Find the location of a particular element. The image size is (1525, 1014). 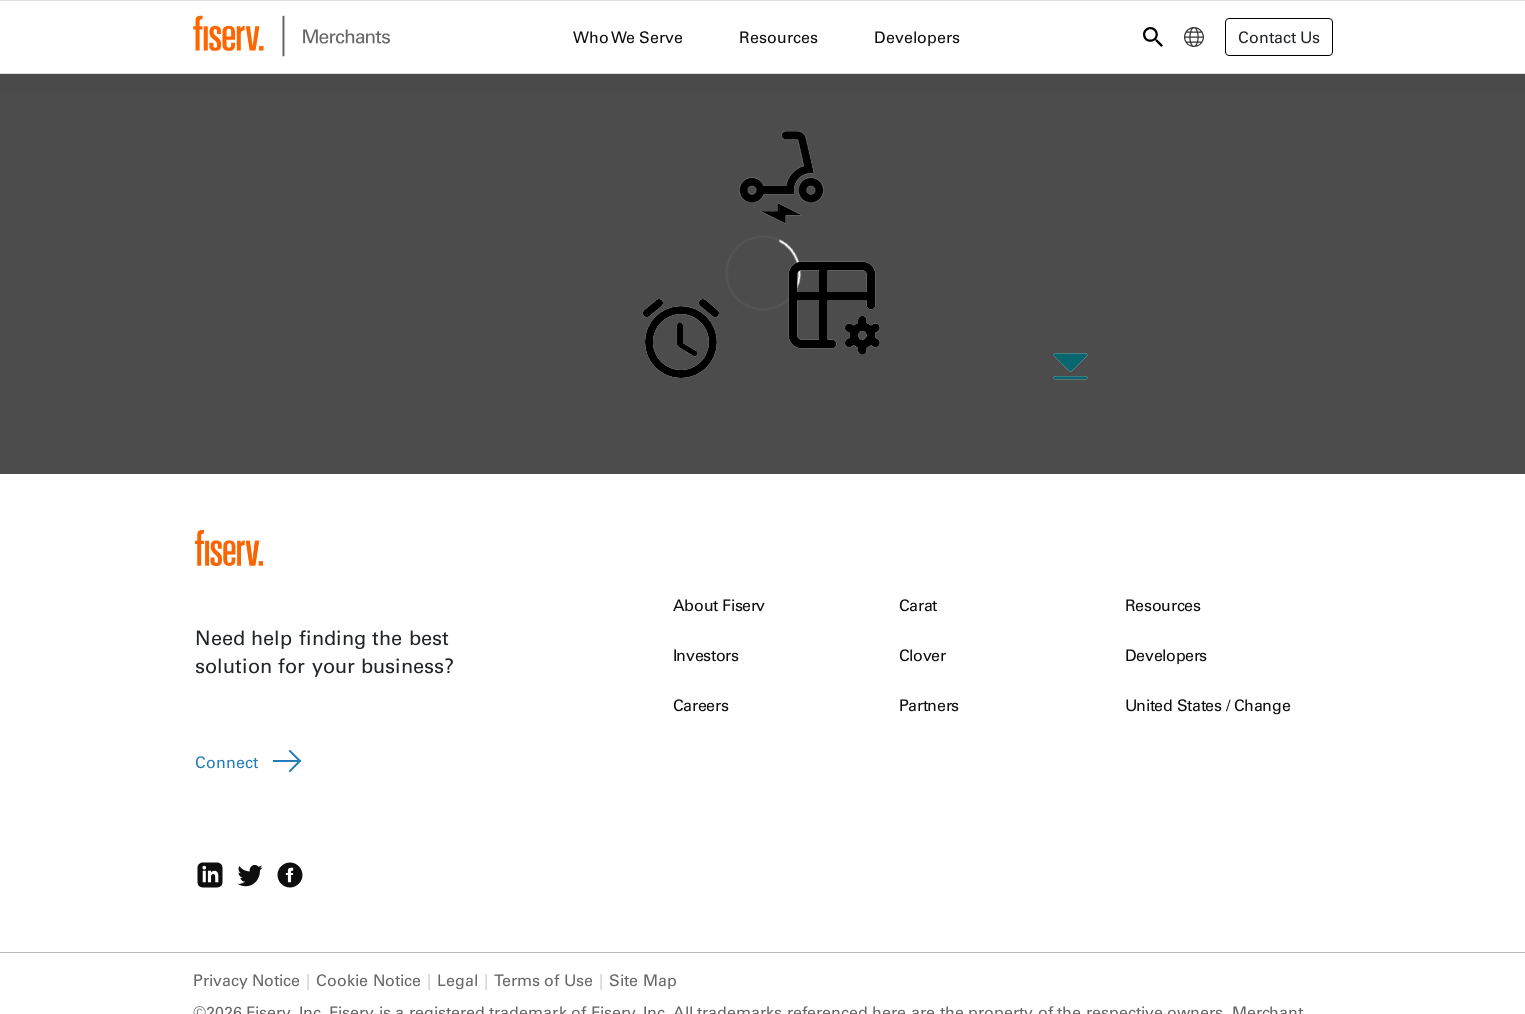

find nearby electric scooter rentals is located at coordinates (781, 177).